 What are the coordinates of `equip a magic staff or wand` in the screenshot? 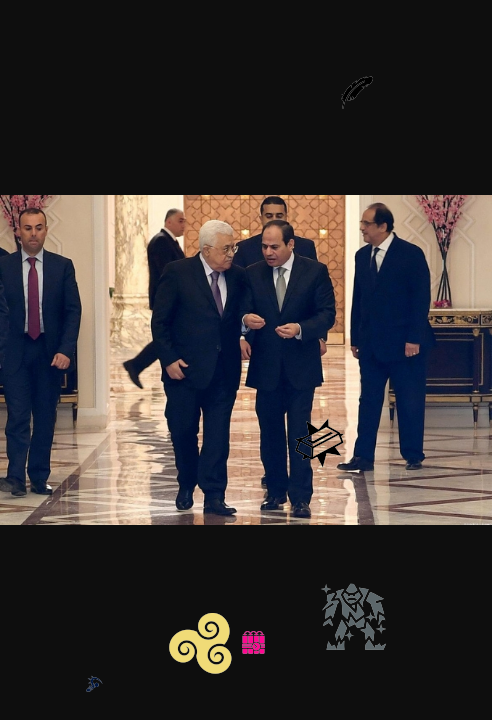 It's located at (94, 683).